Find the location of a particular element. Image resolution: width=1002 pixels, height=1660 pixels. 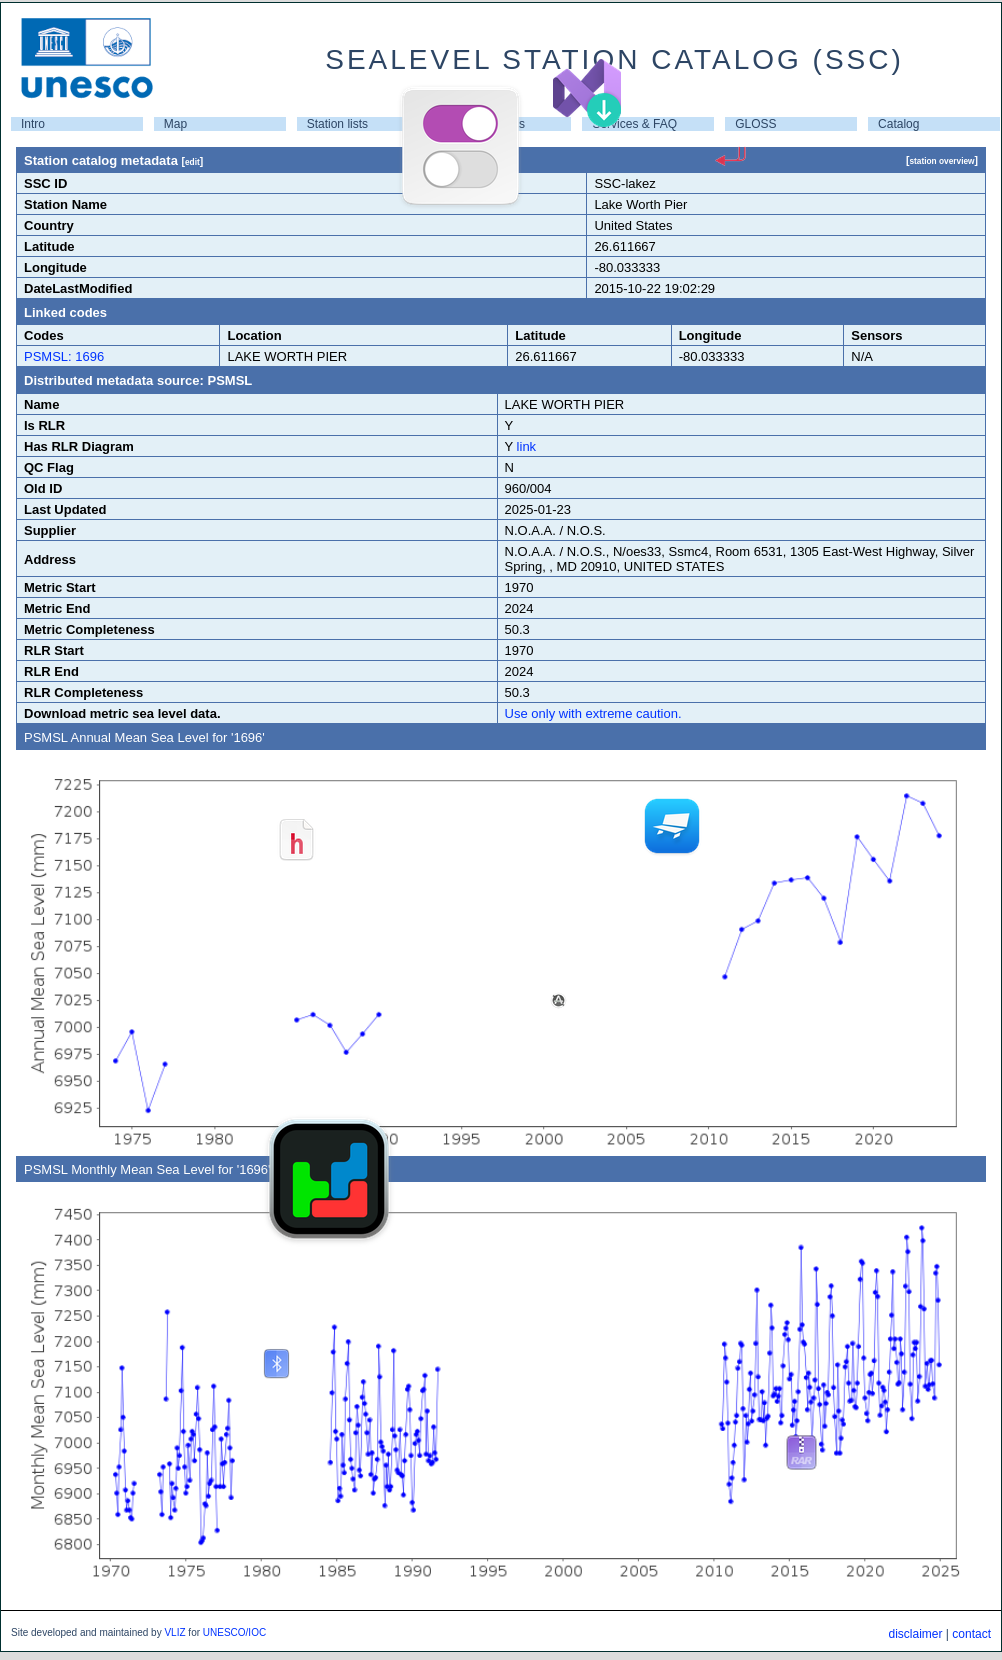

c/c++ header file is located at coordinates (296, 839).